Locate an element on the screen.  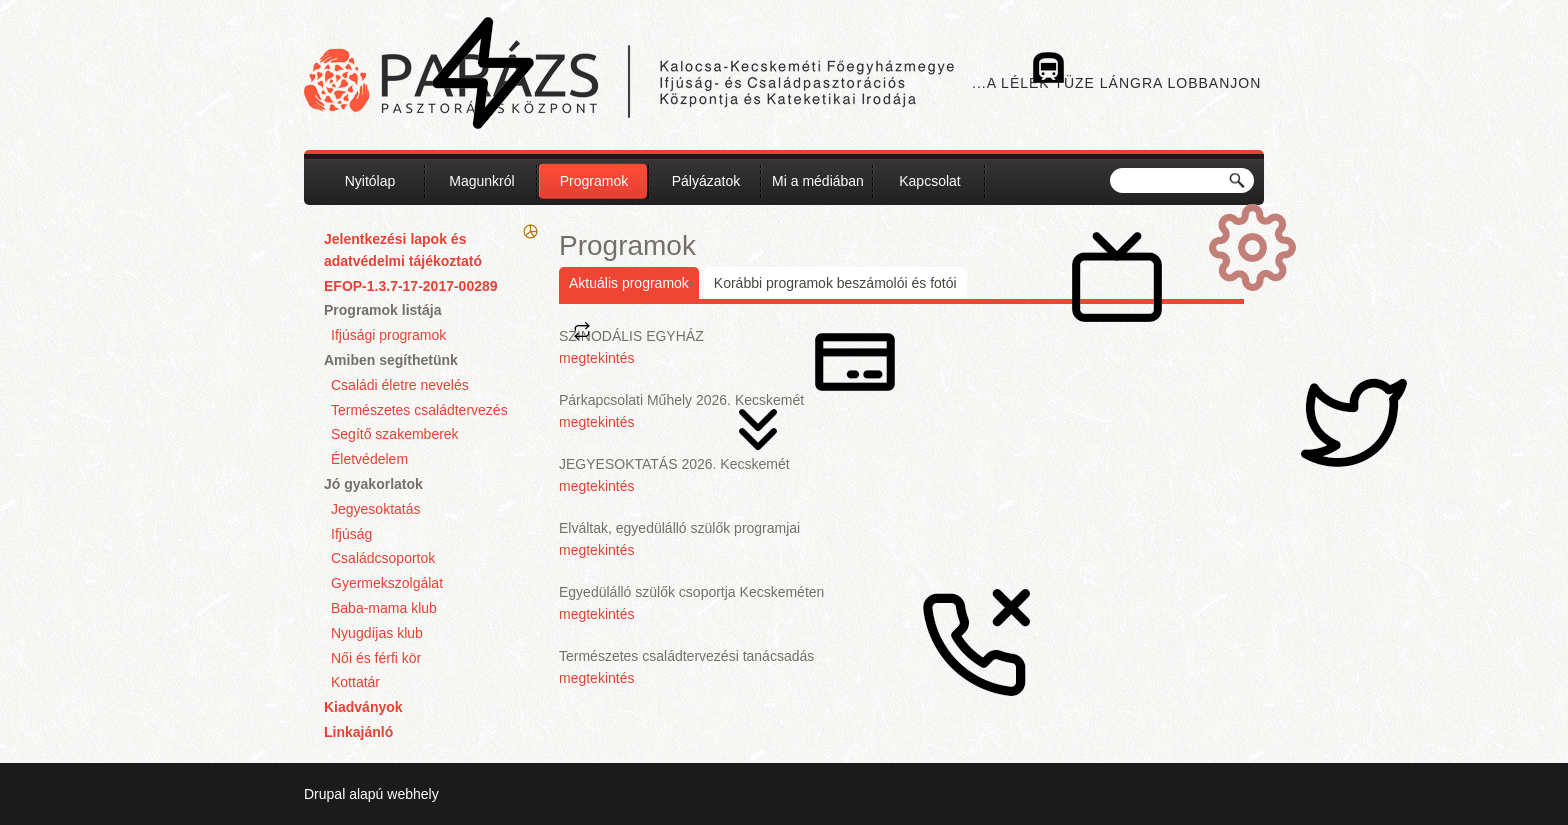
open Twitter app or profile is located at coordinates (1354, 423).